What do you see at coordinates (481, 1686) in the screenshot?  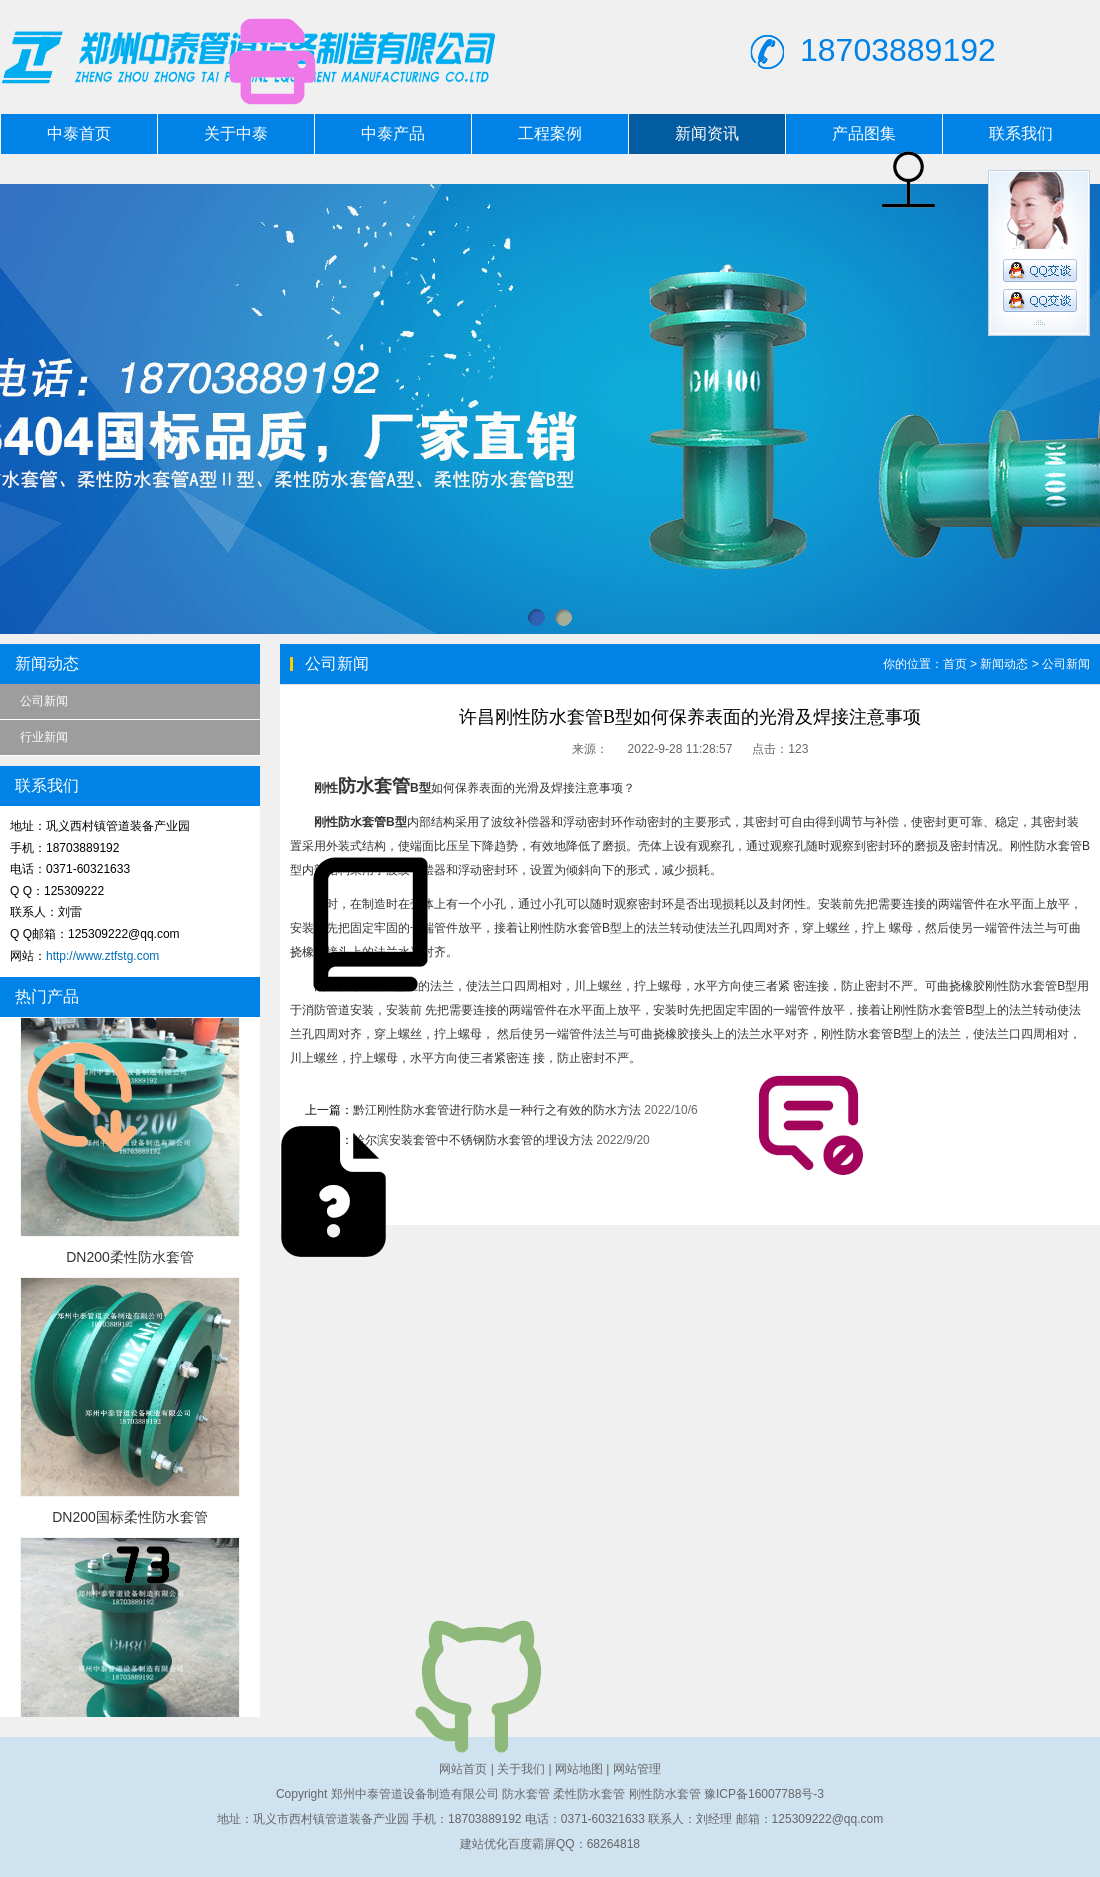 I see `view project on github` at bounding box center [481, 1686].